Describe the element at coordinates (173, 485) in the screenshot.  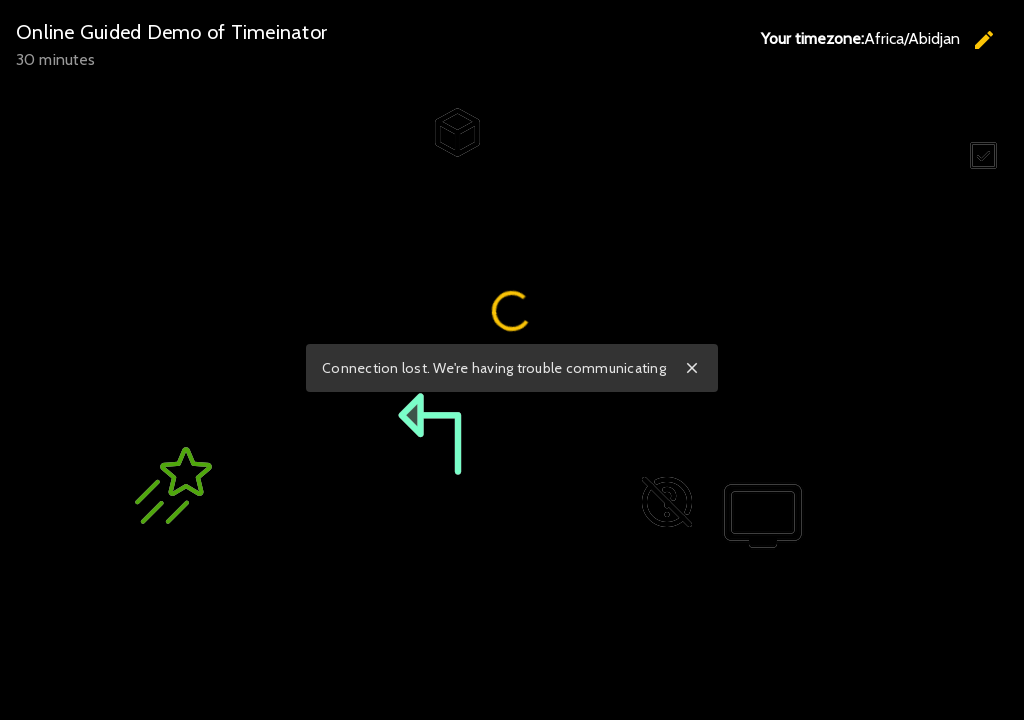
I see `add to favorites or wishlist` at that location.